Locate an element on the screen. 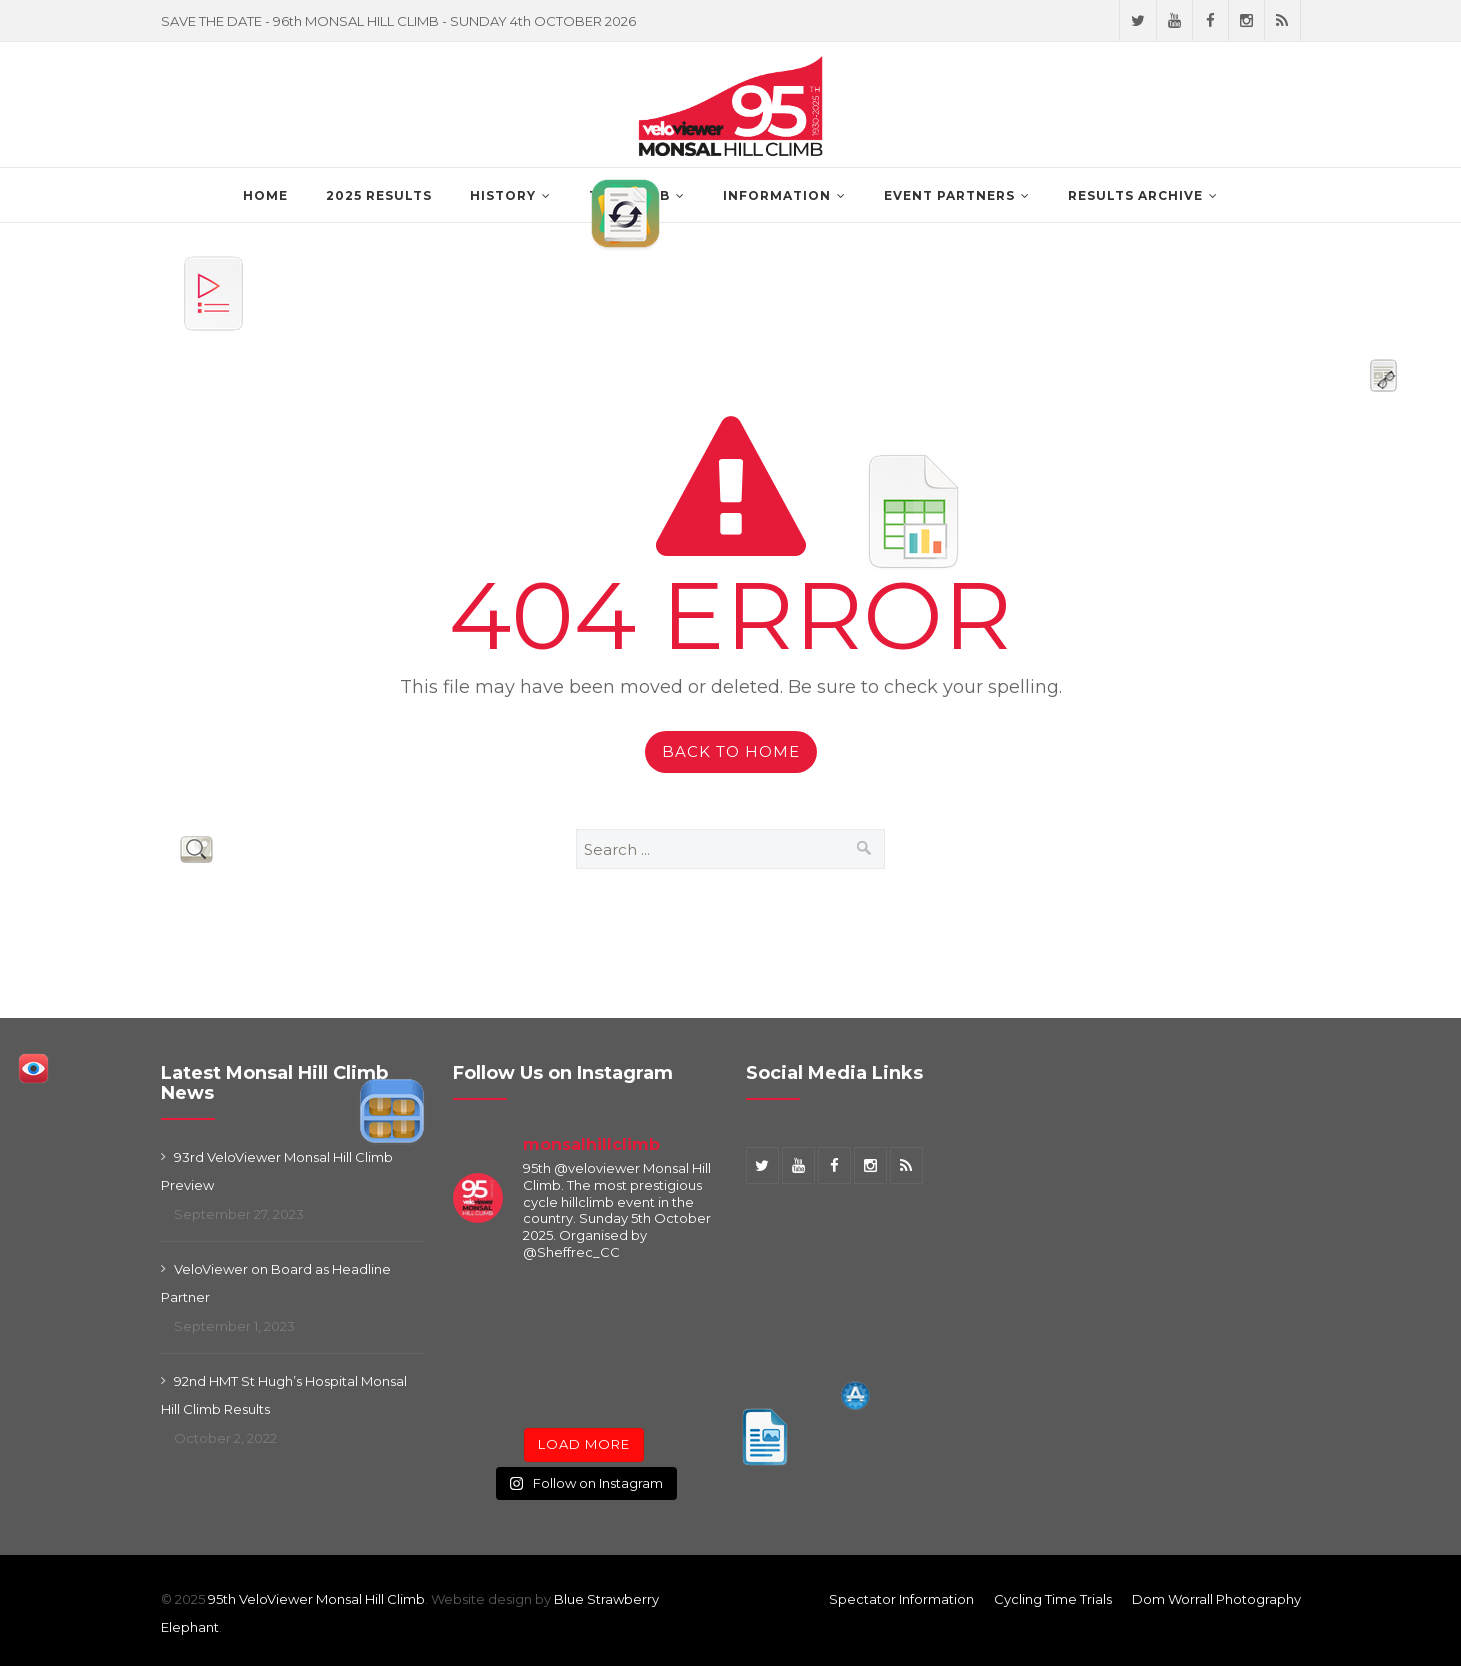 This screenshot has height=1666, width=1461. open warehouse flatpak manager is located at coordinates (392, 1111).